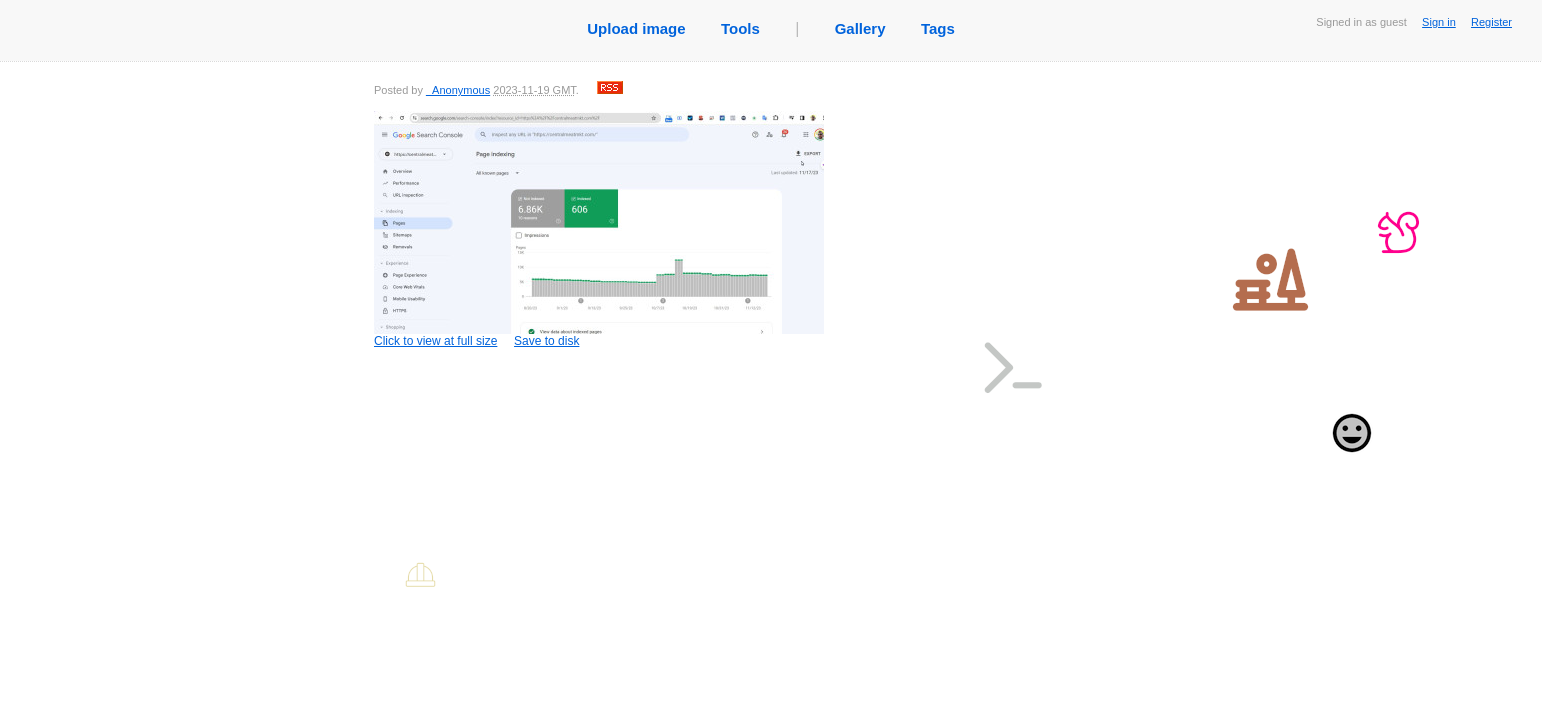 This screenshot has height=720, width=1542. What do you see at coordinates (1012, 367) in the screenshot?
I see `open command palette` at bounding box center [1012, 367].